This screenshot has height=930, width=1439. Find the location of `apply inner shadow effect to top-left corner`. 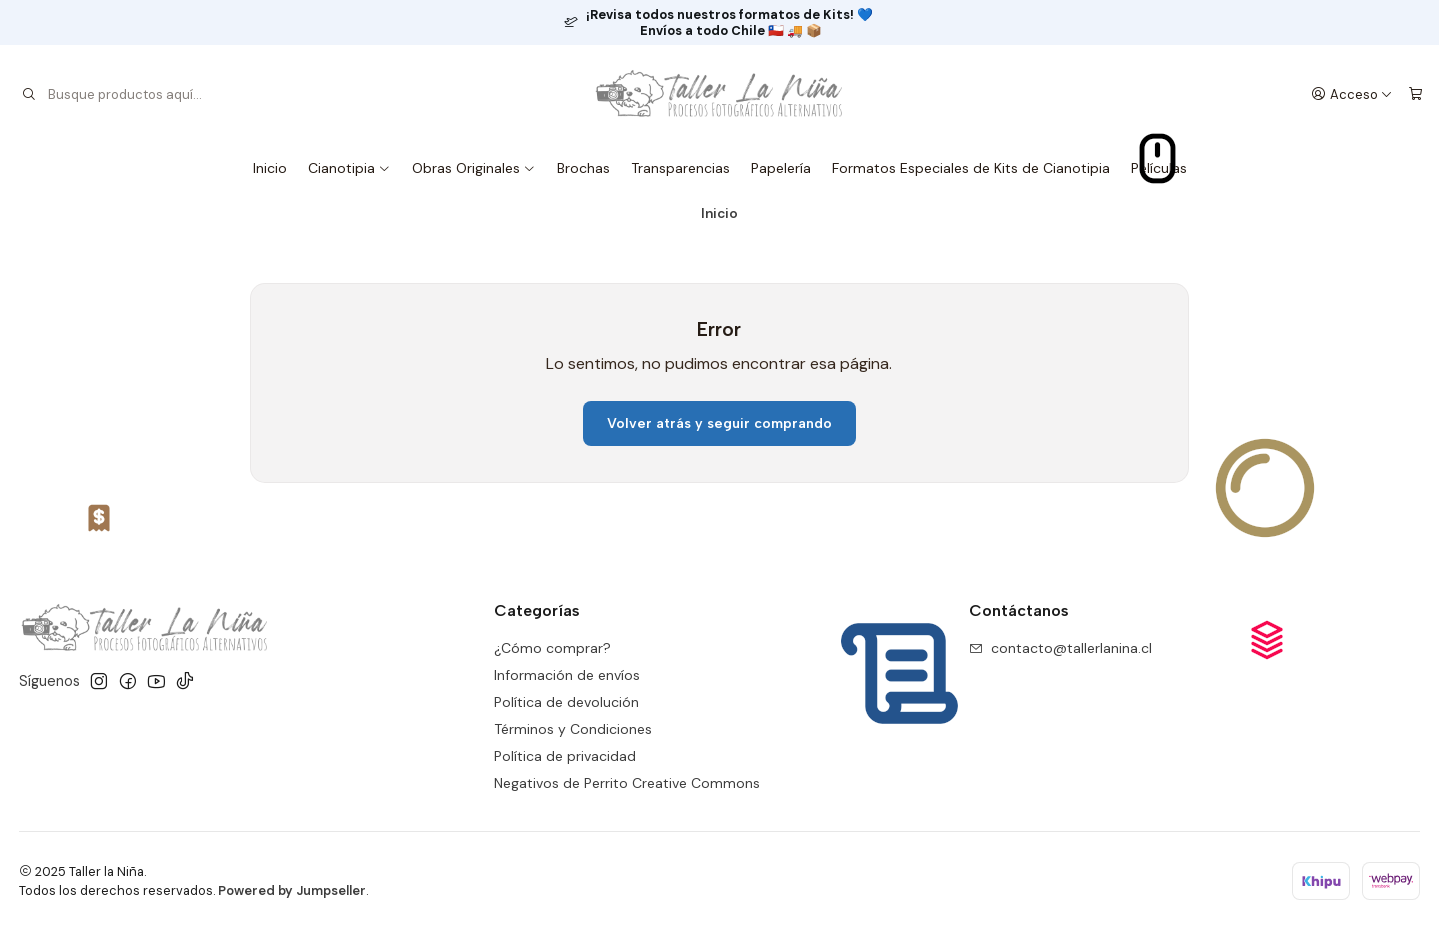

apply inner shadow effect to top-left corner is located at coordinates (1265, 488).